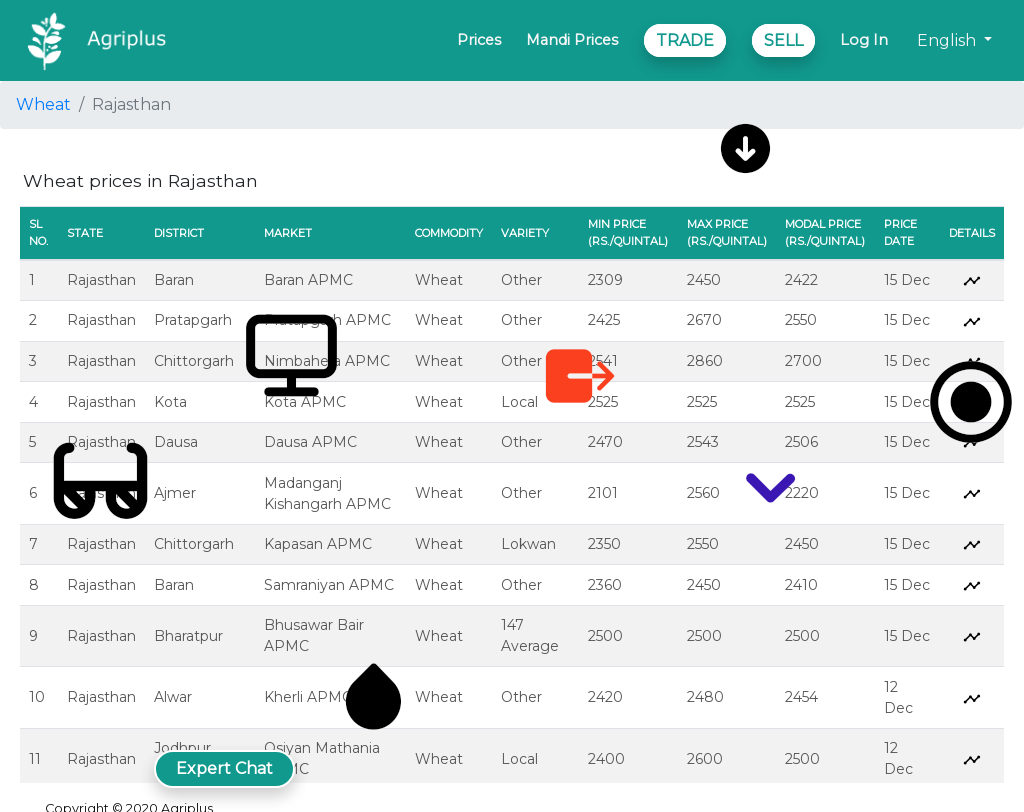  What do you see at coordinates (580, 376) in the screenshot?
I see `log out of your account` at bounding box center [580, 376].